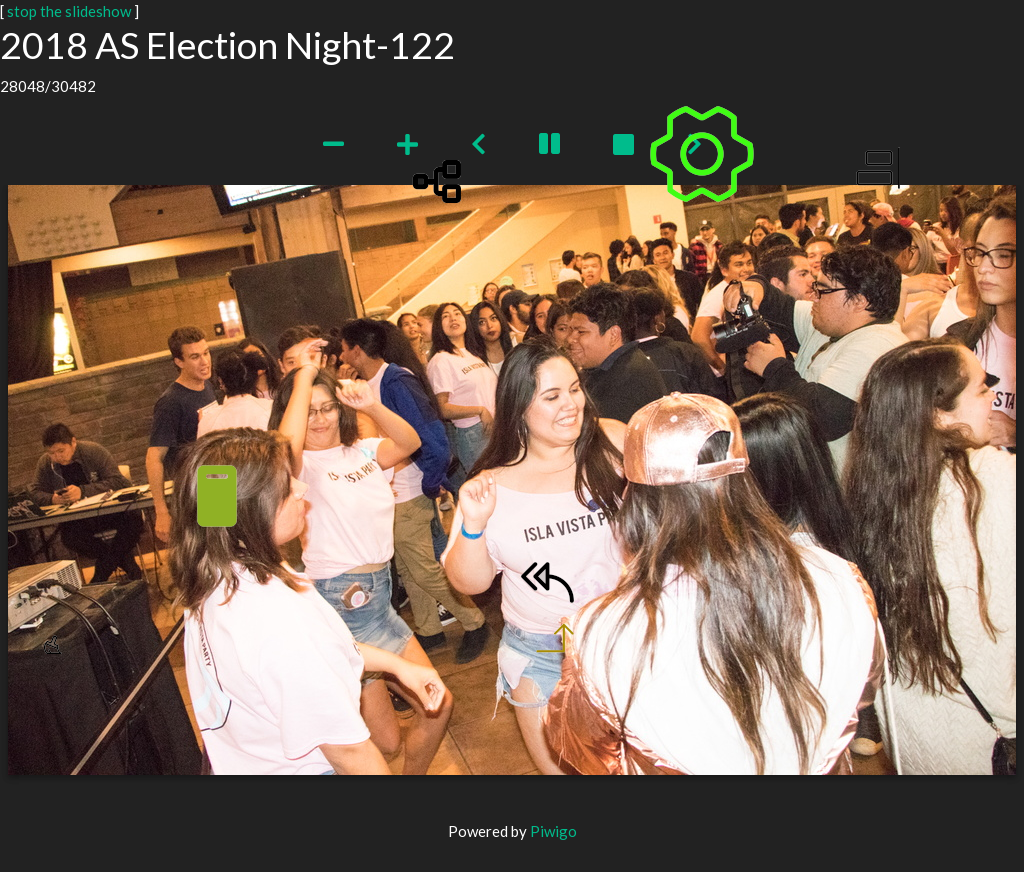  Describe the element at coordinates (702, 154) in the screenshot. I see `access settings or preferences` at that location.